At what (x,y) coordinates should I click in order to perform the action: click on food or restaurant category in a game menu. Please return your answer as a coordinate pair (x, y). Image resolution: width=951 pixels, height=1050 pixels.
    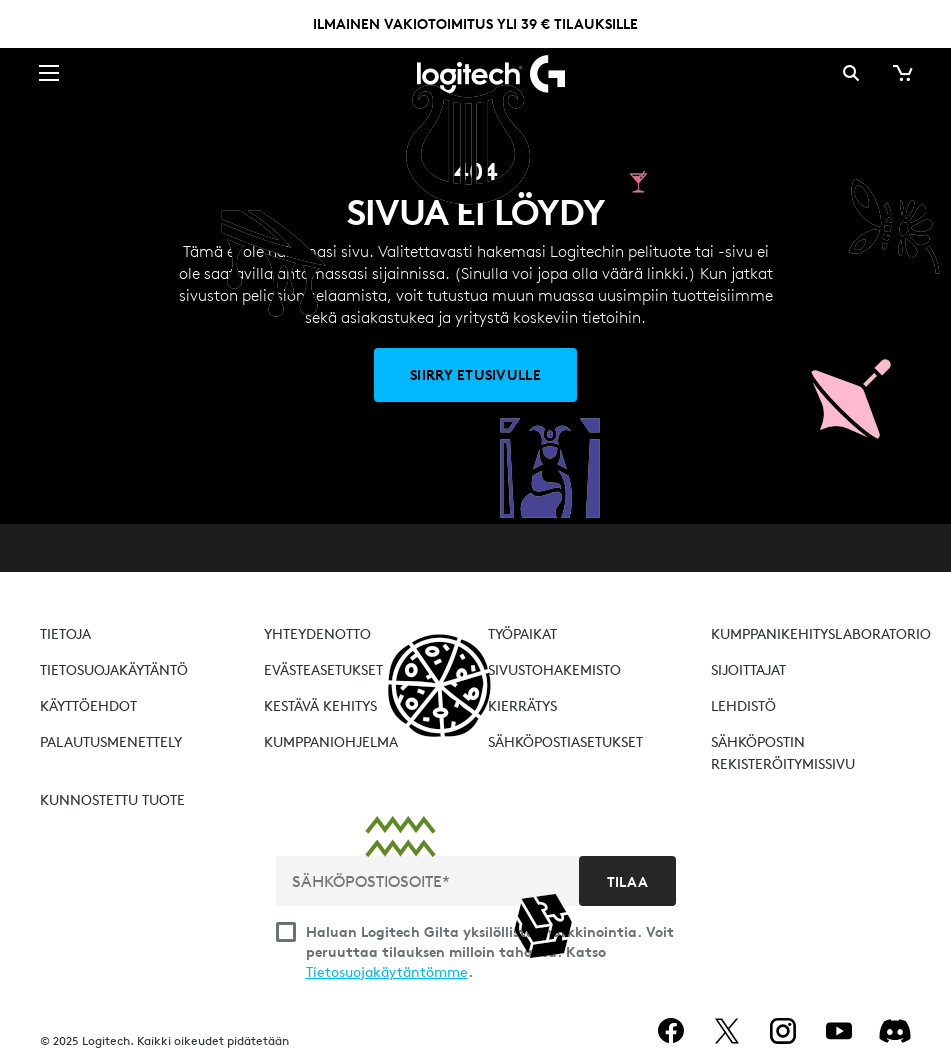
    Looking at the image, I should click on (439, 685).